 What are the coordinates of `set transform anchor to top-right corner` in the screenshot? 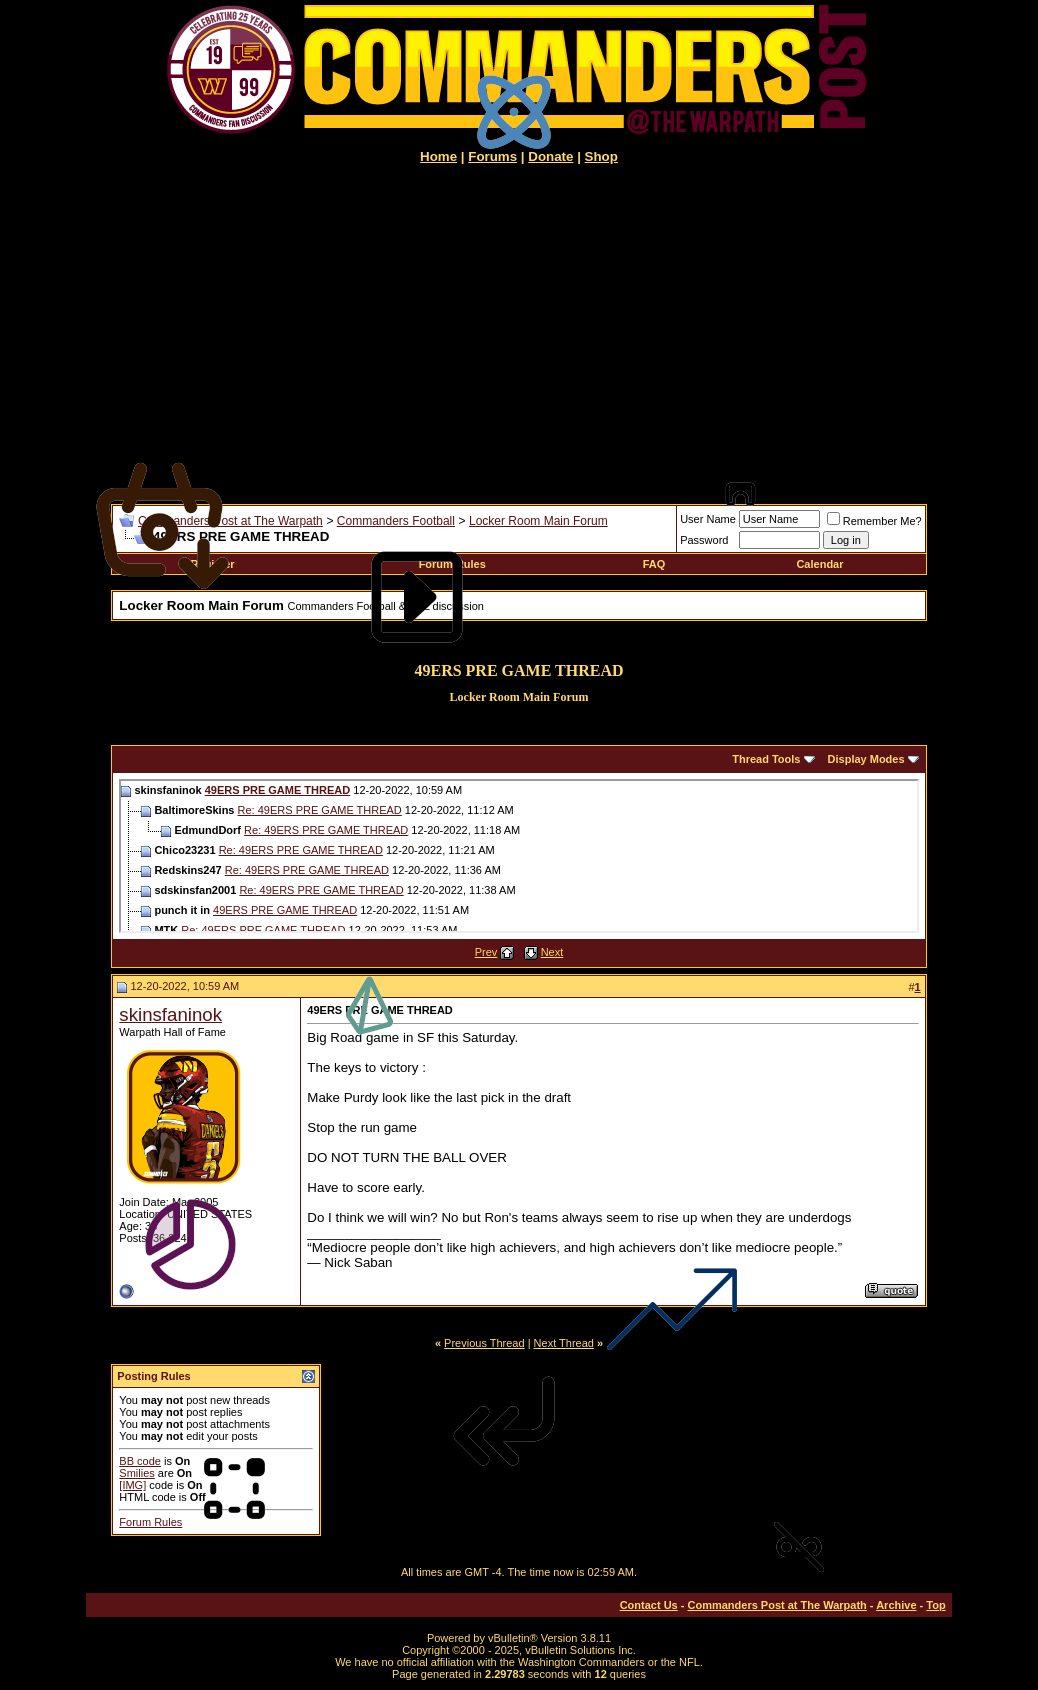 It's located at (234, 1488).